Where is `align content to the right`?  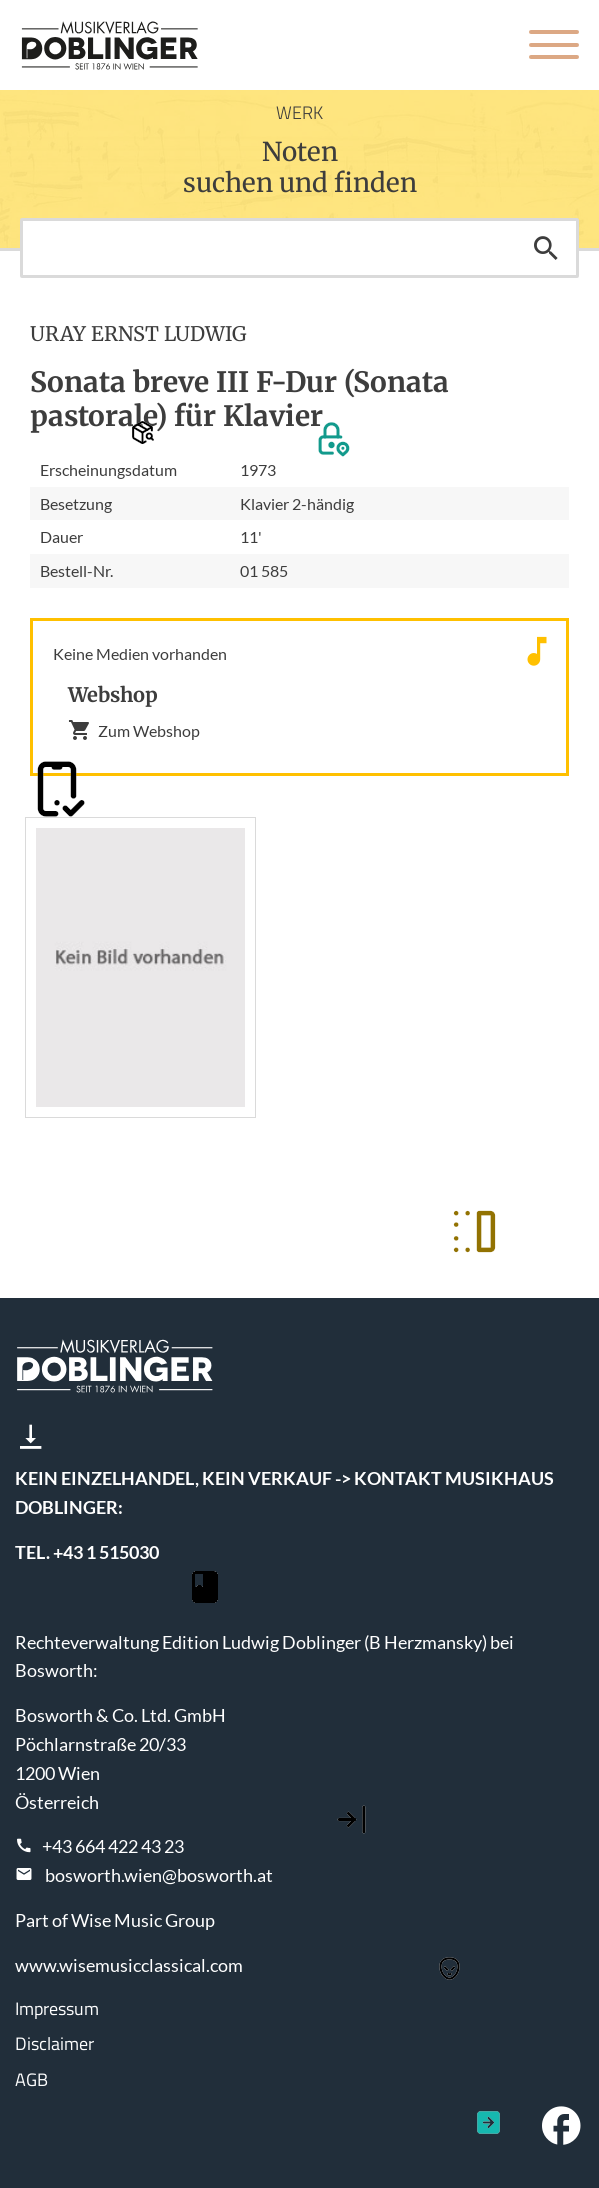 align content to the right is located at coordinates (474, 1231).